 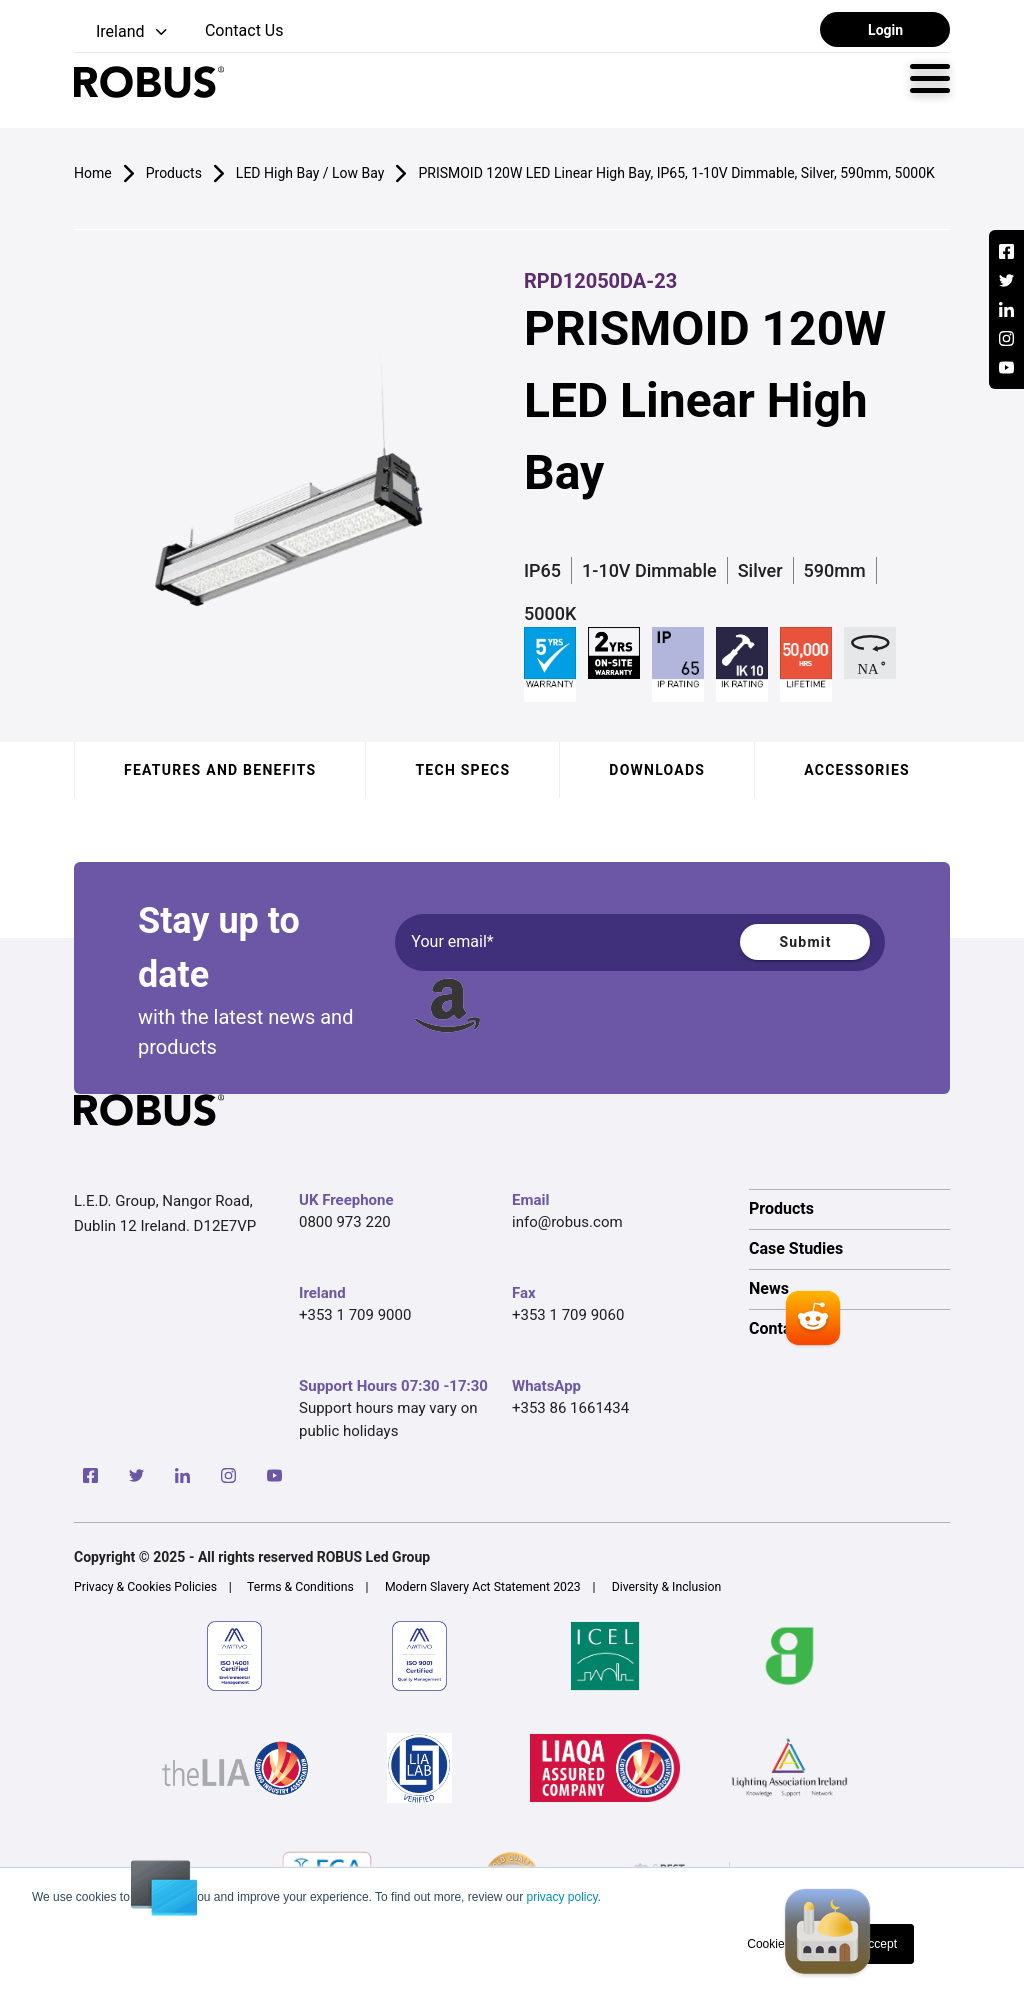 What do you see at coordinates (164, 1888) in the screenshot?
I see `launch emulator application` at bounding box center [164, 1888].